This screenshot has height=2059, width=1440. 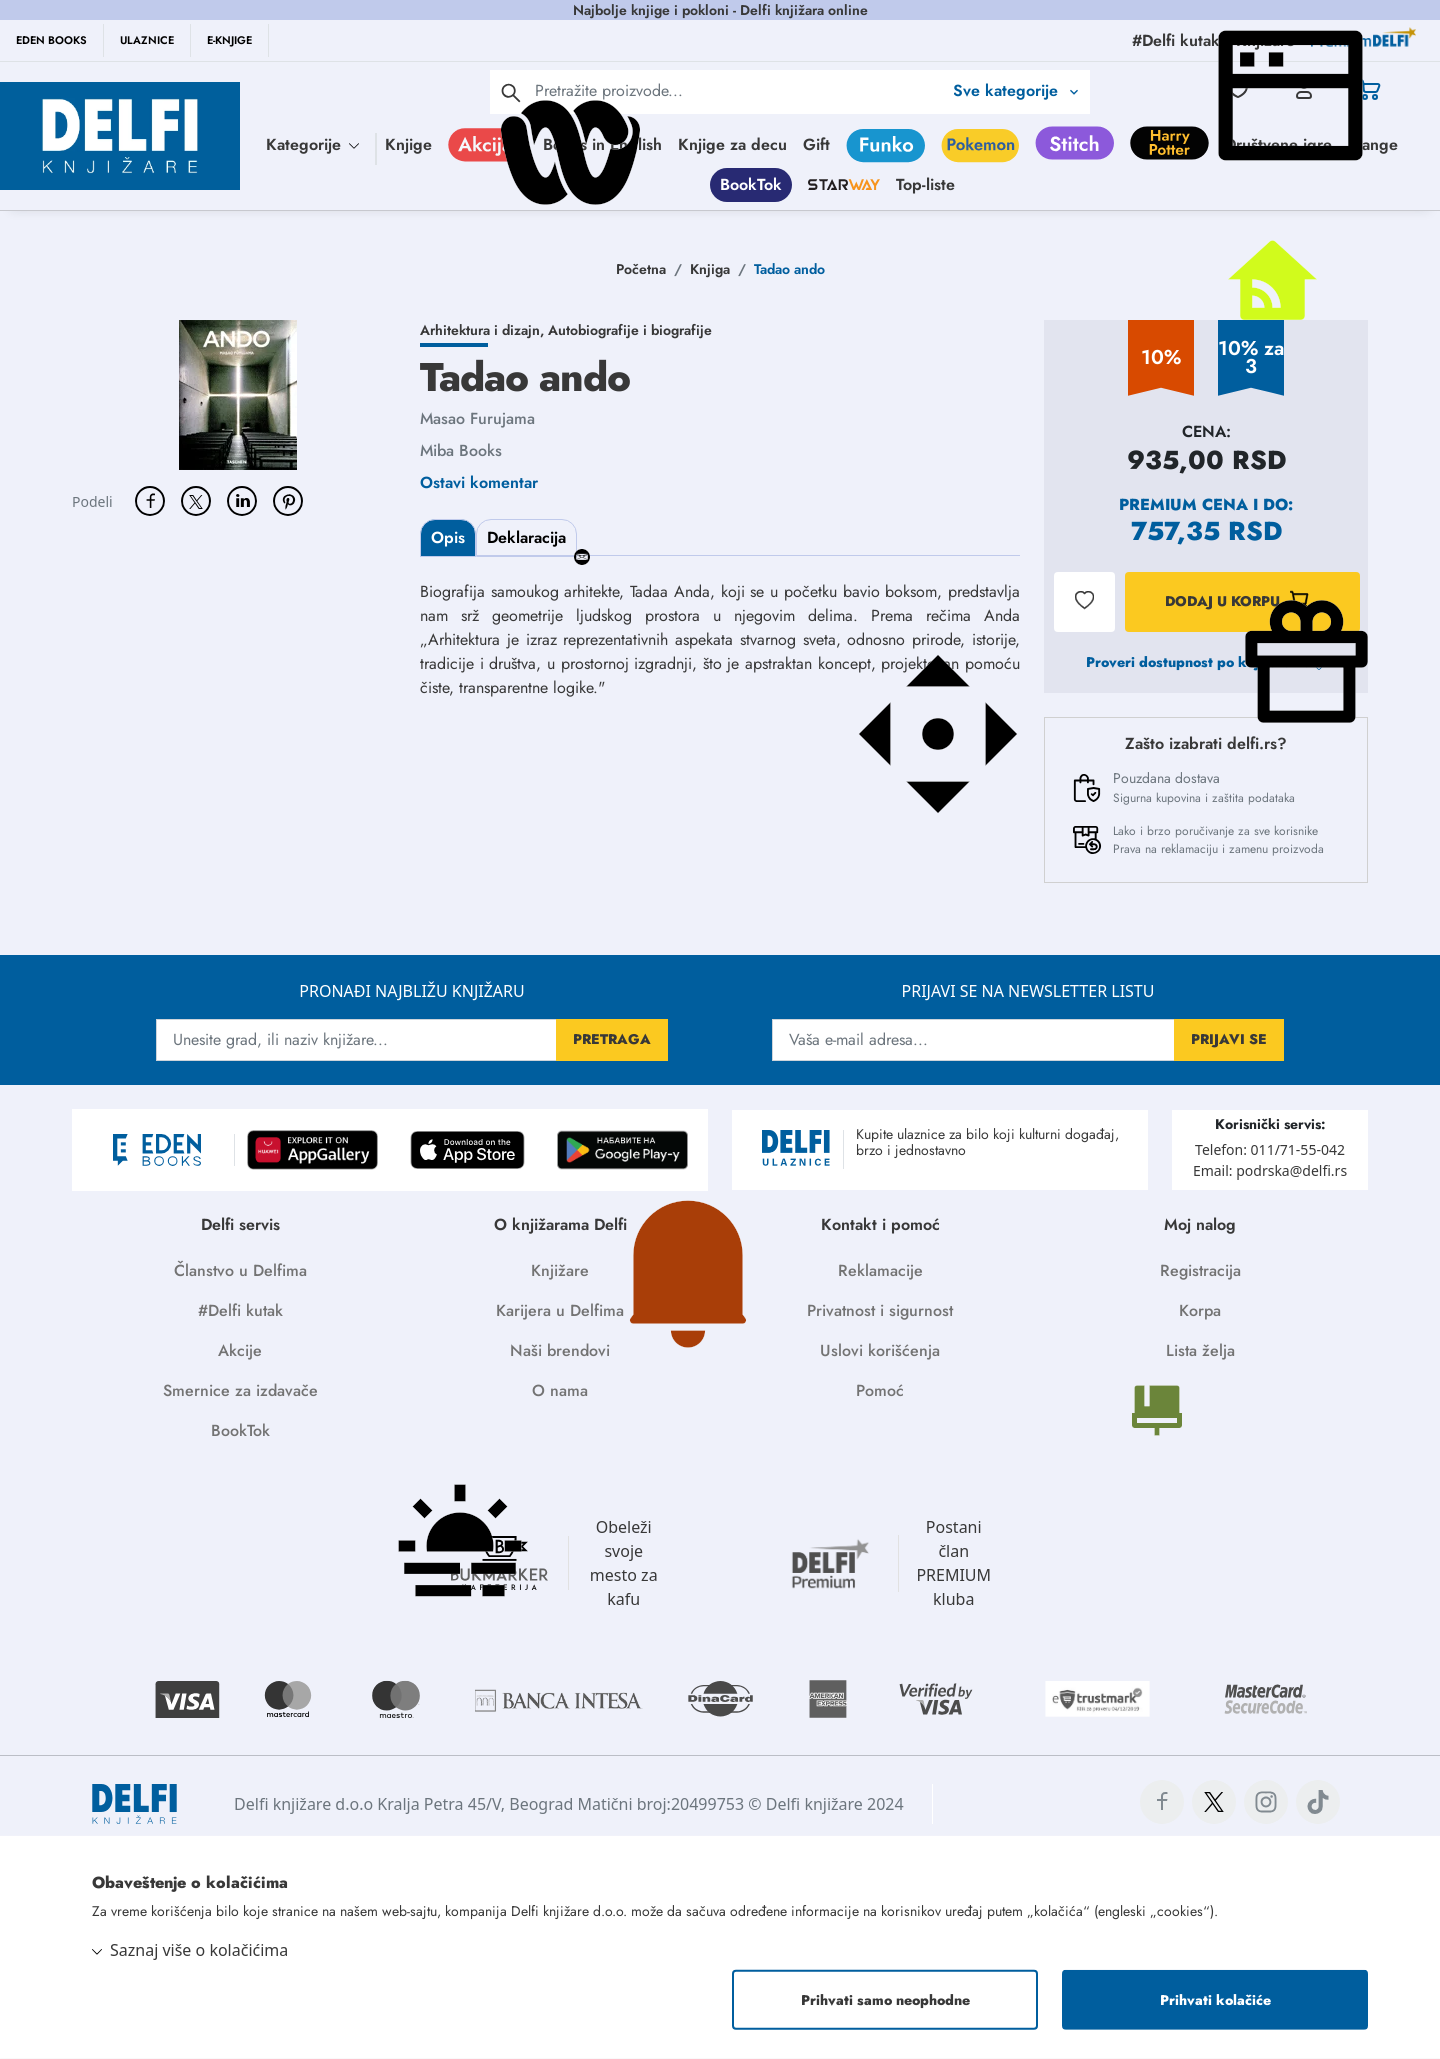 I want to click on open invoice ninja app, so click(x=582, y=557).